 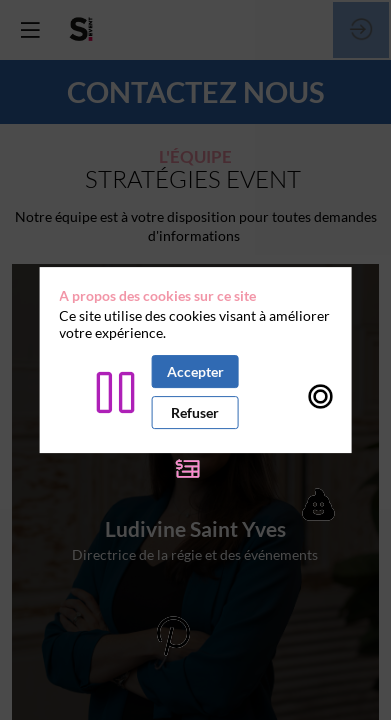 I want to click on add a poop emoji reaction, so click(x=318, y=504).